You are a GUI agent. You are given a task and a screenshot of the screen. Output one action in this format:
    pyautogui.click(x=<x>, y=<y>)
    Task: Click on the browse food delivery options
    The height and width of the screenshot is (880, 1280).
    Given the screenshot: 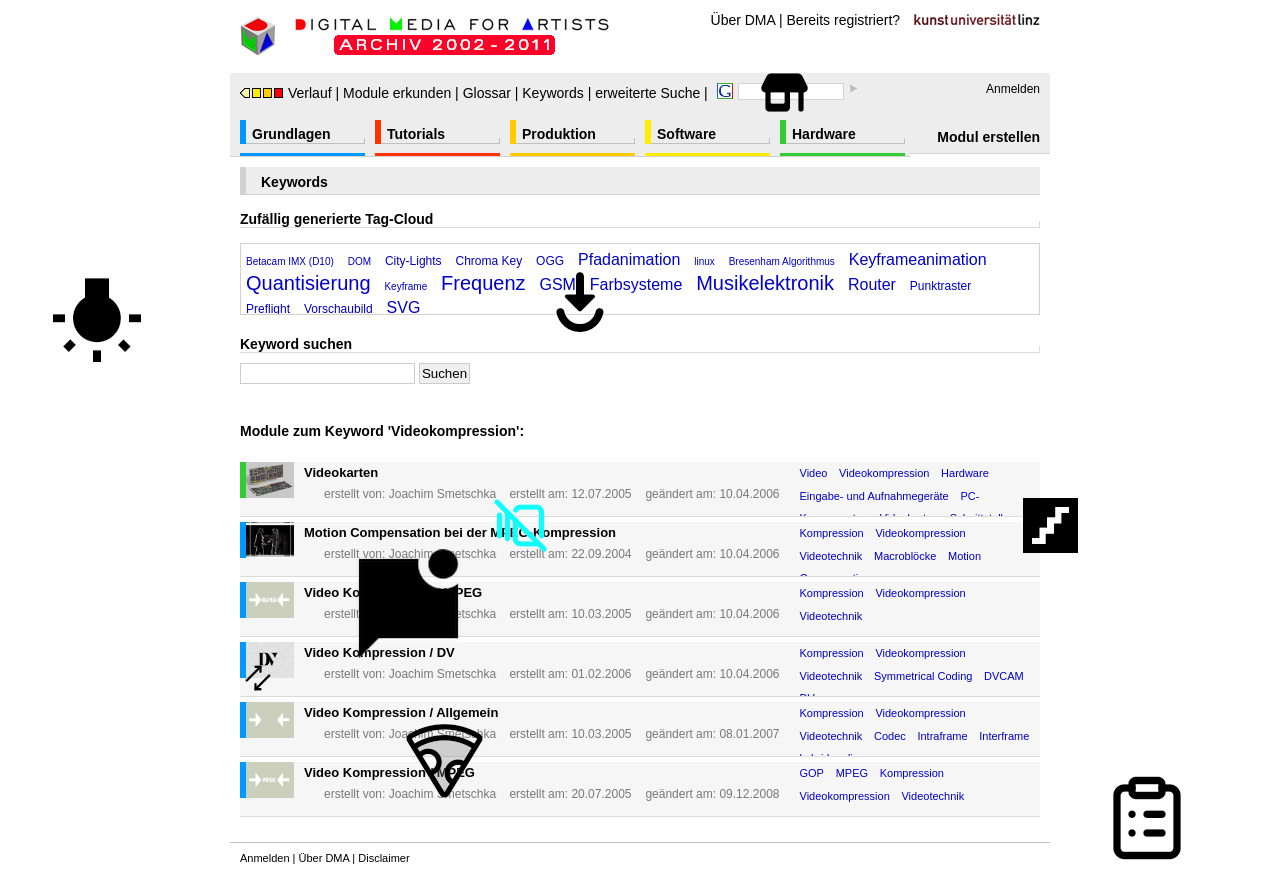 What is the action you would take?
    pyautogui.click(x=444, y=759)
    